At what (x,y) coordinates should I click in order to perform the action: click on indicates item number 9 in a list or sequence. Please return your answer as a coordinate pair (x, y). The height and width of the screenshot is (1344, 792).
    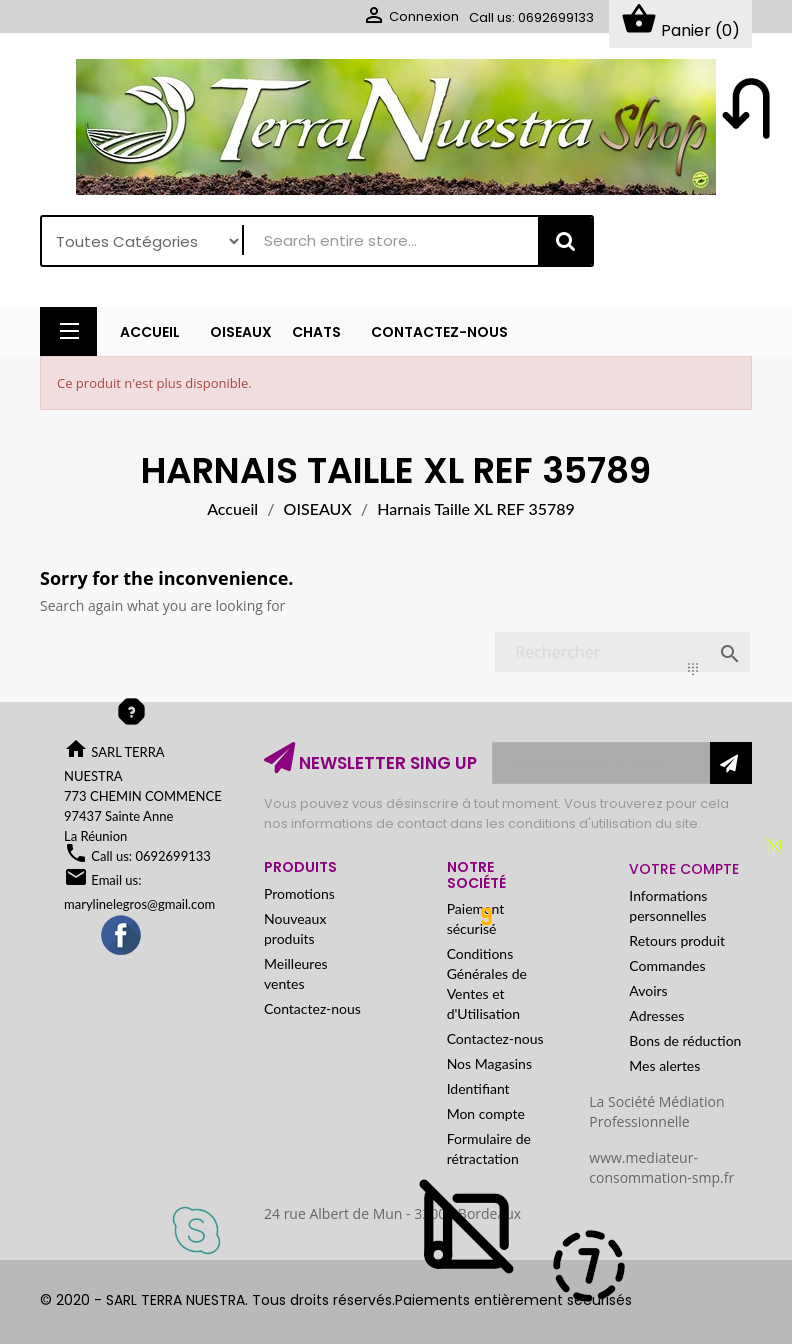
    Looking at the image, I should click on (486, 916).